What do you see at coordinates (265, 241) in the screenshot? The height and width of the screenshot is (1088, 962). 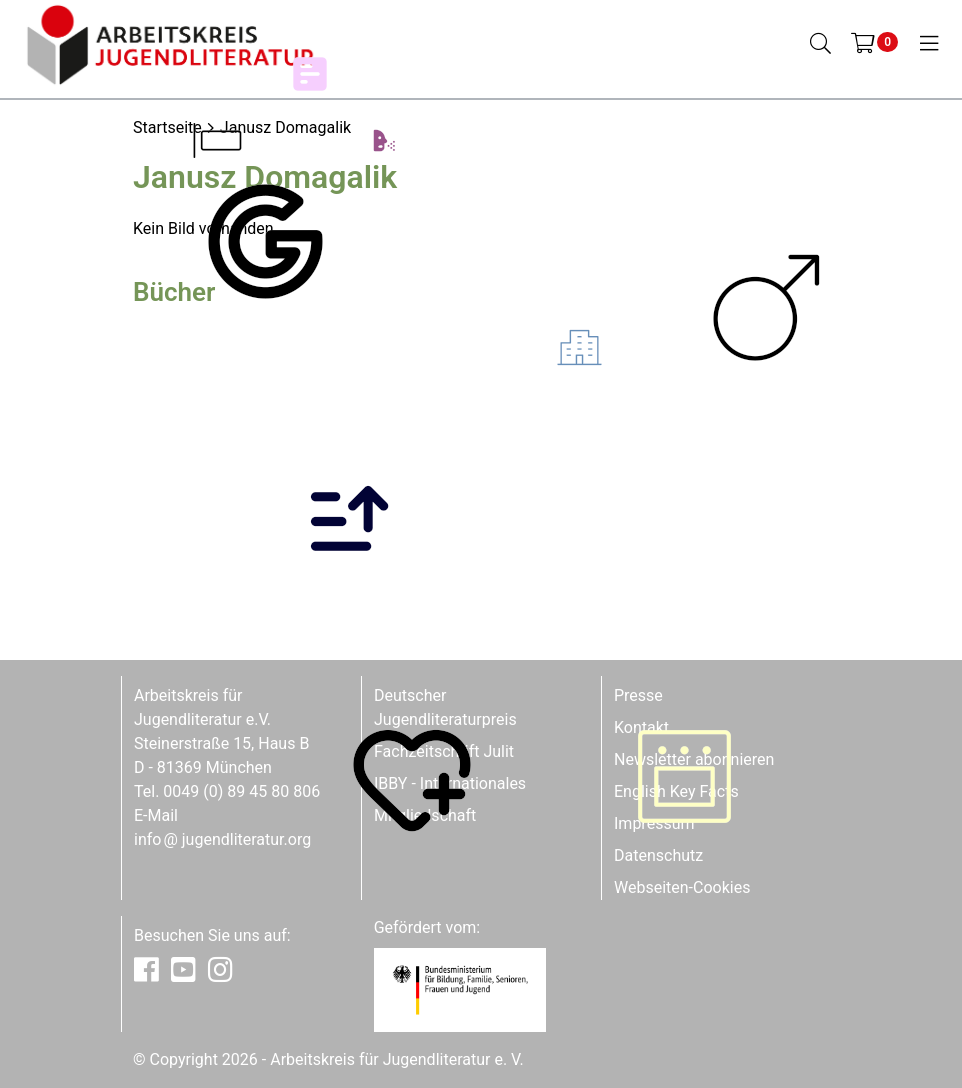 I see `sign in with Google` at bounding box center [265, 241].